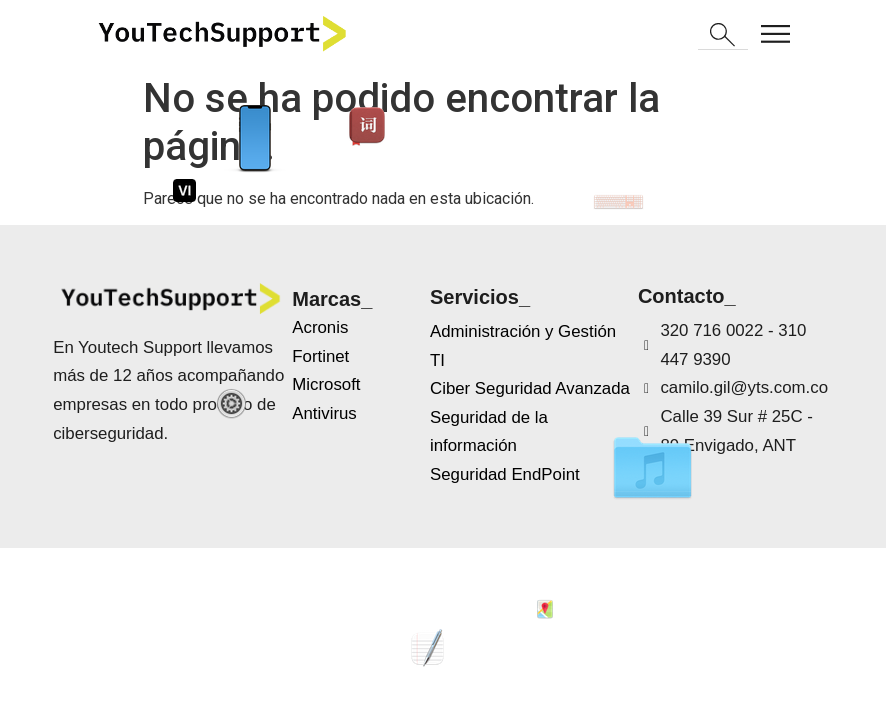 The height and width of the screenshot is (720, 886). I want to click on open a GPX route or waypoint file, so click(545, 609).